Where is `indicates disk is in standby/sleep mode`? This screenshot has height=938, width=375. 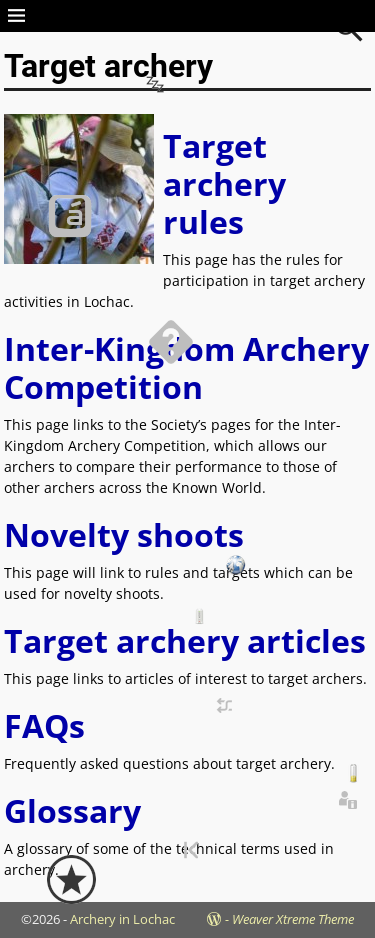 indicates disk is in standby/sleep mode is located at coordinates (154, 84).